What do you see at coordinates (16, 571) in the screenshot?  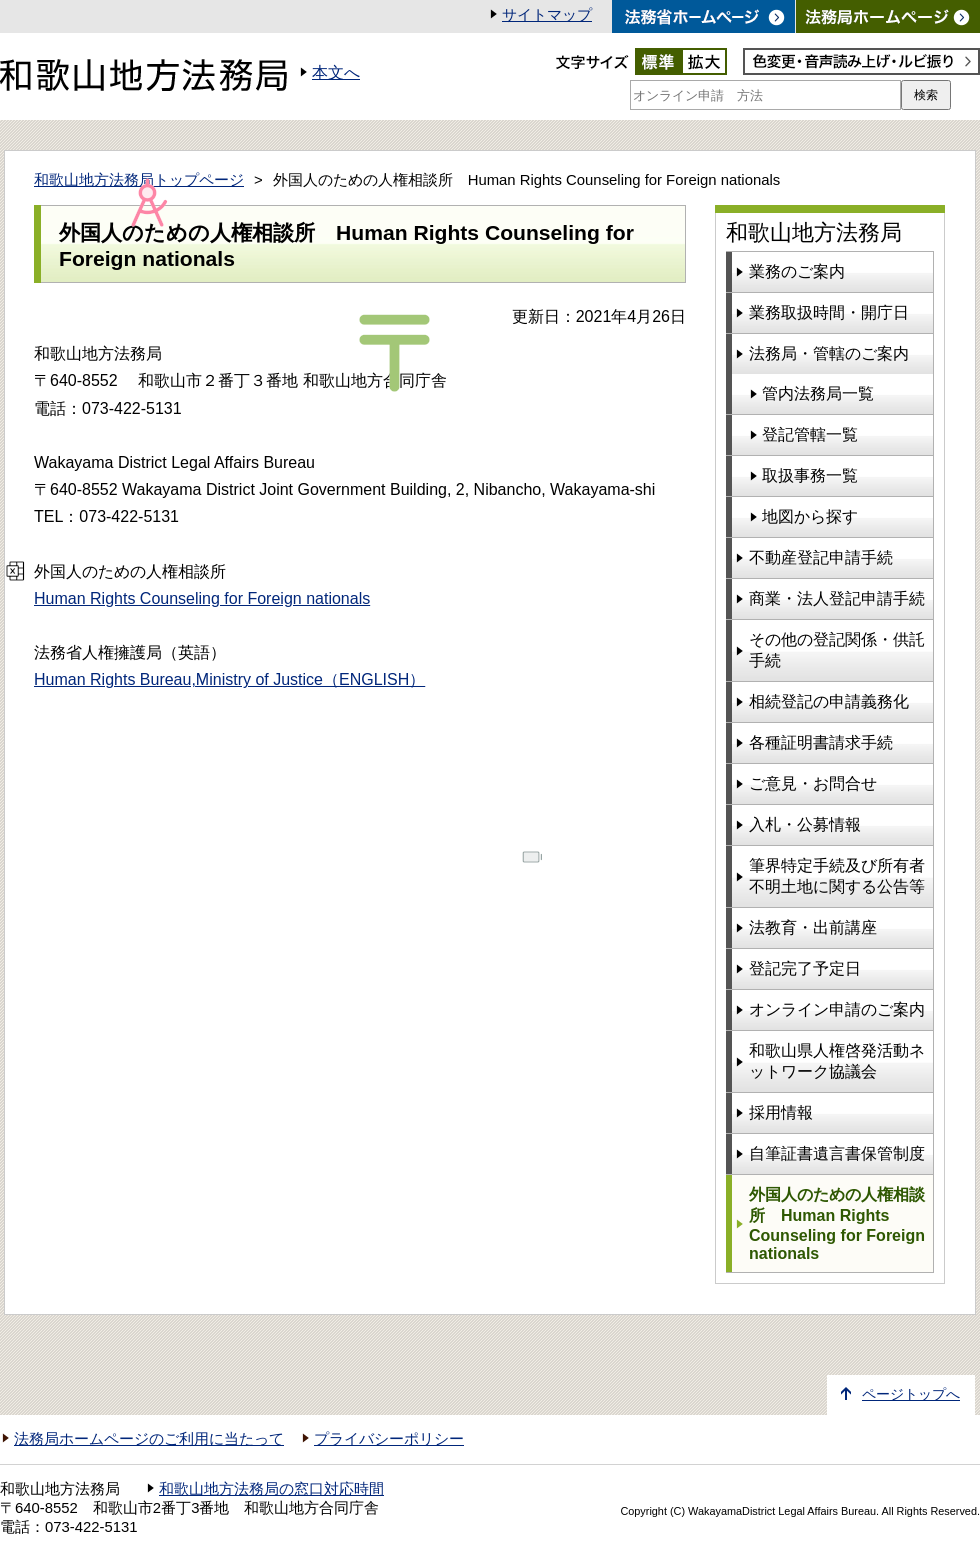 I see `open Microsoft Excel` at bounding box center [16, 571].